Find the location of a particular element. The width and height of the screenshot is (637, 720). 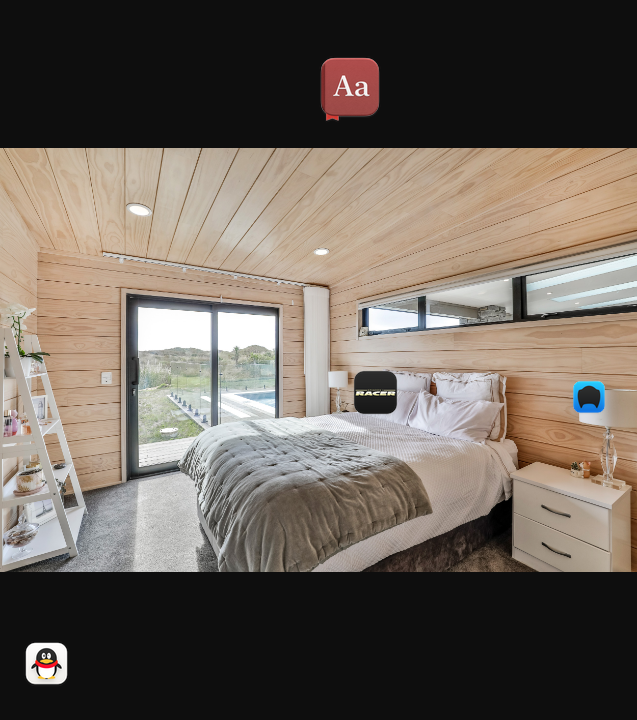

open the dictionary app is located at coordinates (350, 87).